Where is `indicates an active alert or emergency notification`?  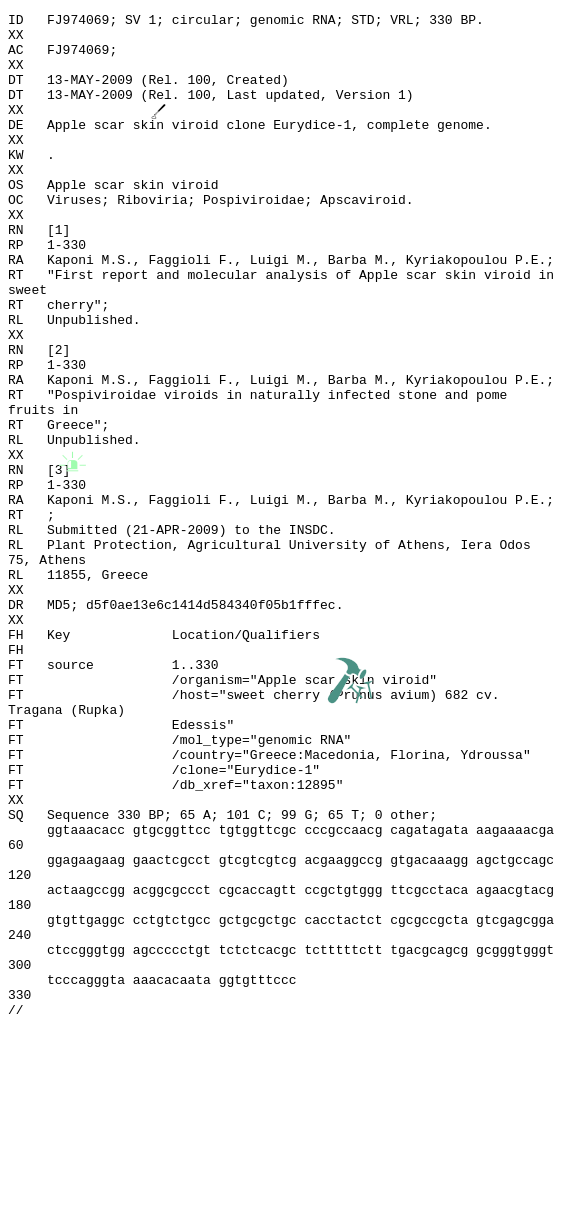
indicates an active alert or emergency notification is located at coordinates (72, 461).